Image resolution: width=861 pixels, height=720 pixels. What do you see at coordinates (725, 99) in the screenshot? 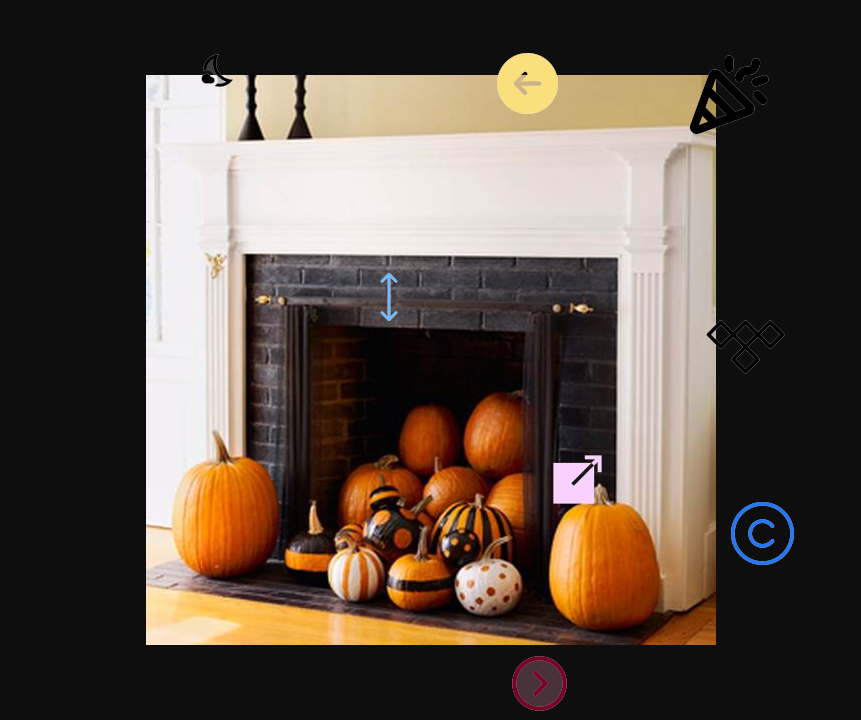
I see `indicates a celebration or achievement` at bounding box center [725, 99].